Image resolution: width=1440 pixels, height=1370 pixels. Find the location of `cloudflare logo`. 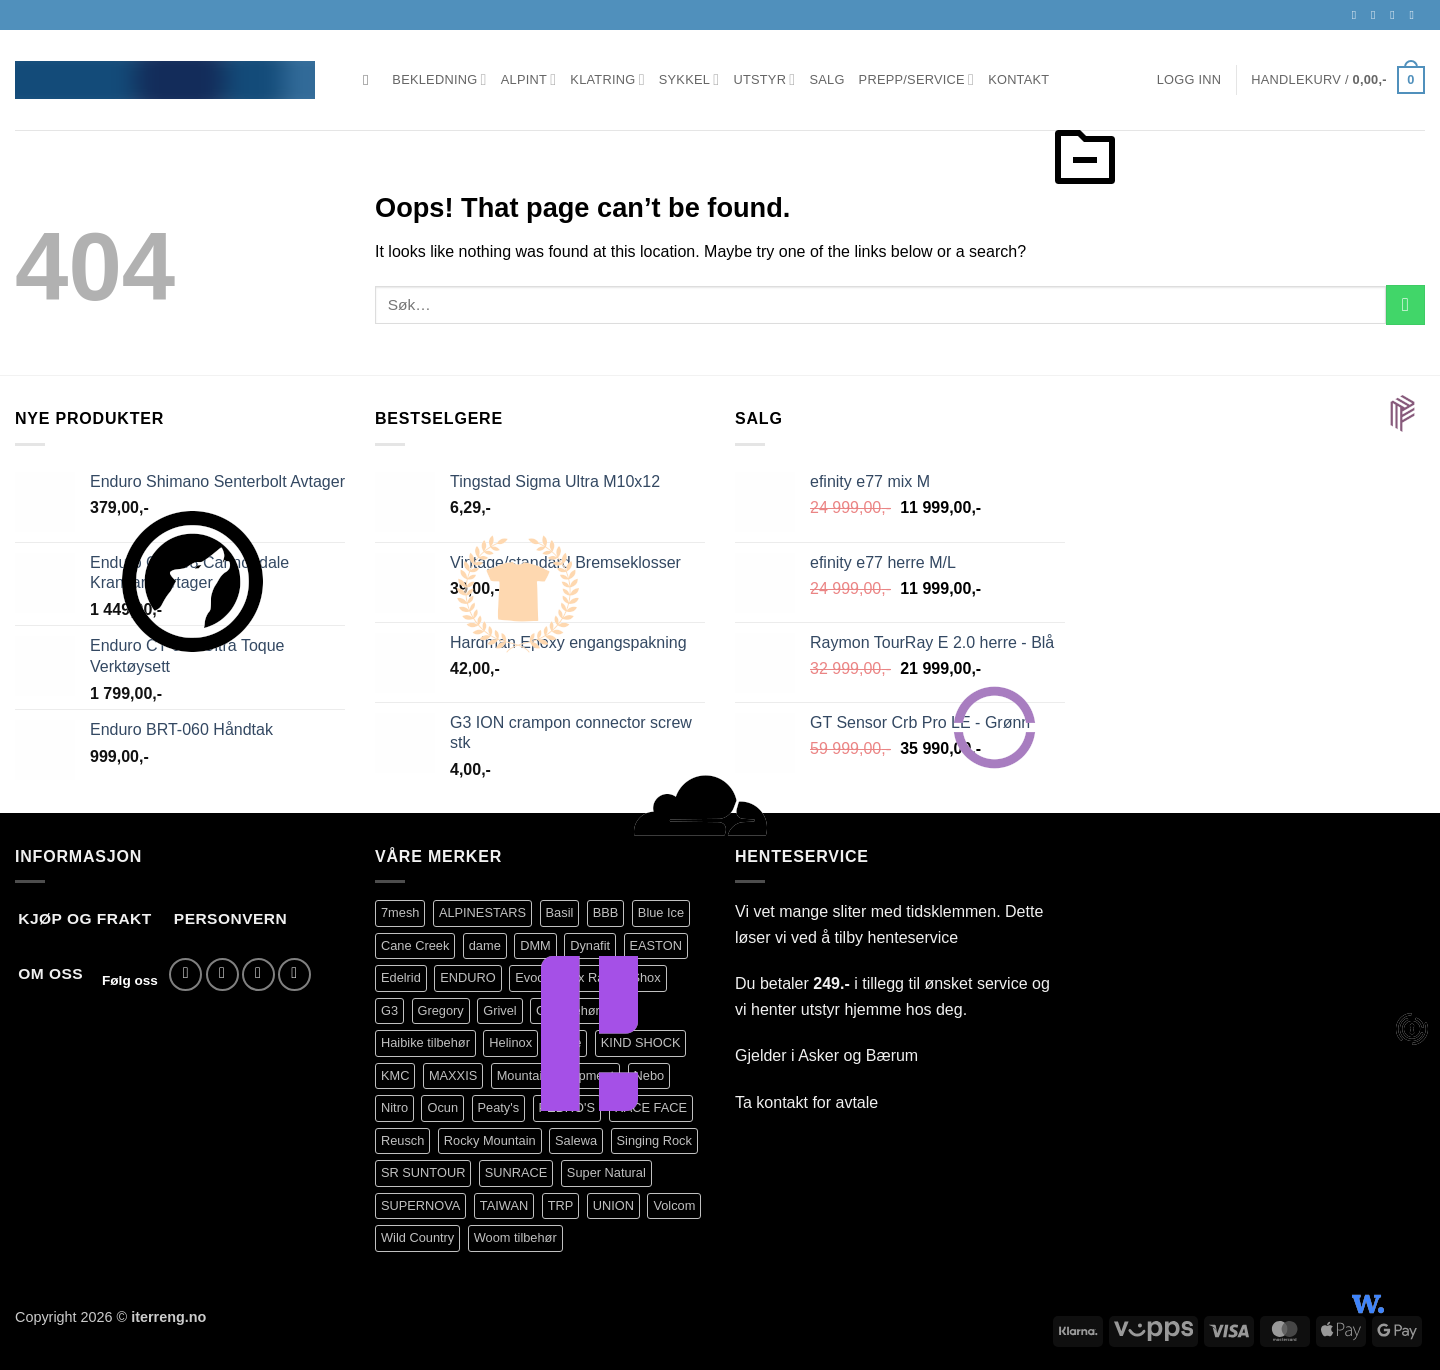

cloudflare logo is located at coordinates (700, 805).